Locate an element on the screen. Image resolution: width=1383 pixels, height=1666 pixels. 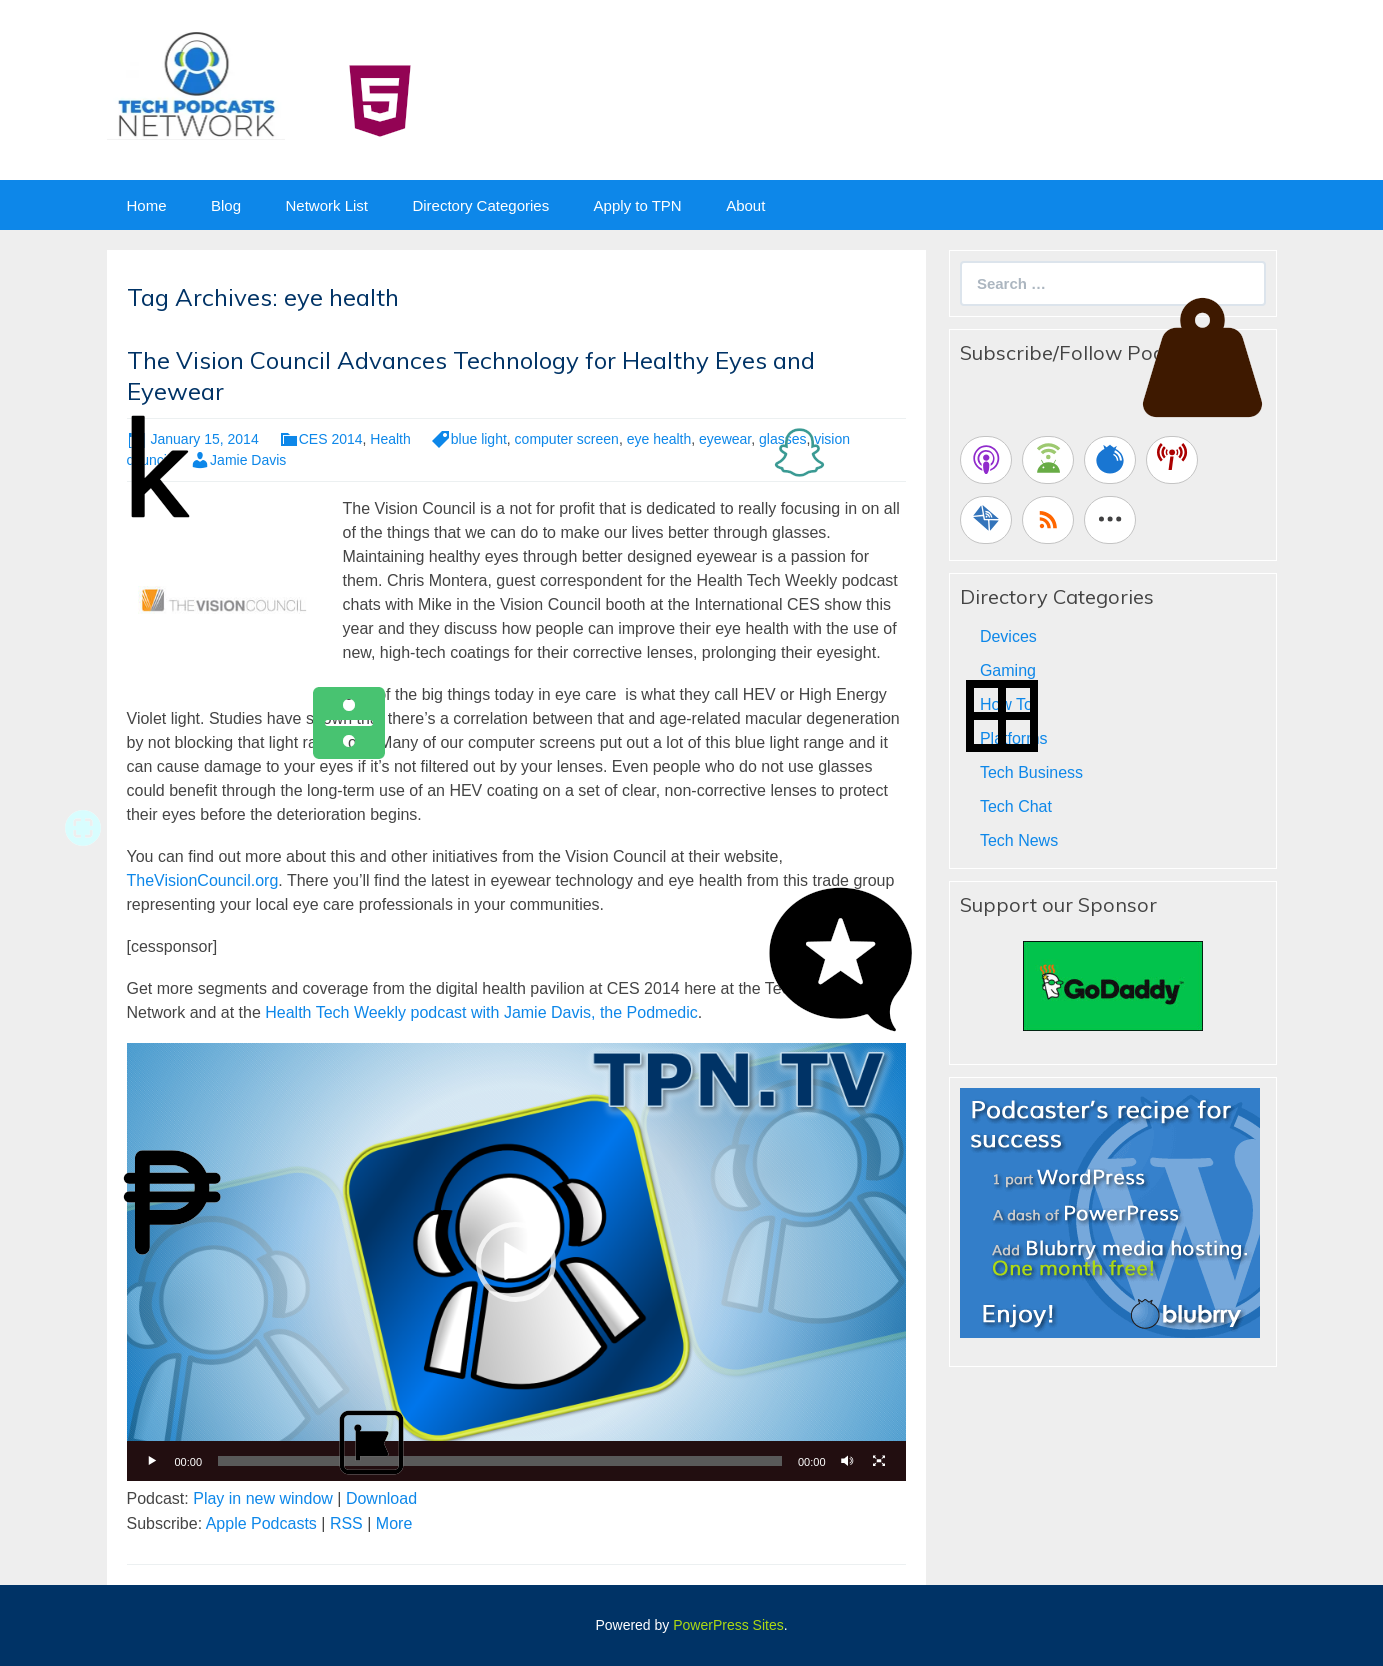
tap to scan a QR code or barcode is located at coordinates (83, 828).